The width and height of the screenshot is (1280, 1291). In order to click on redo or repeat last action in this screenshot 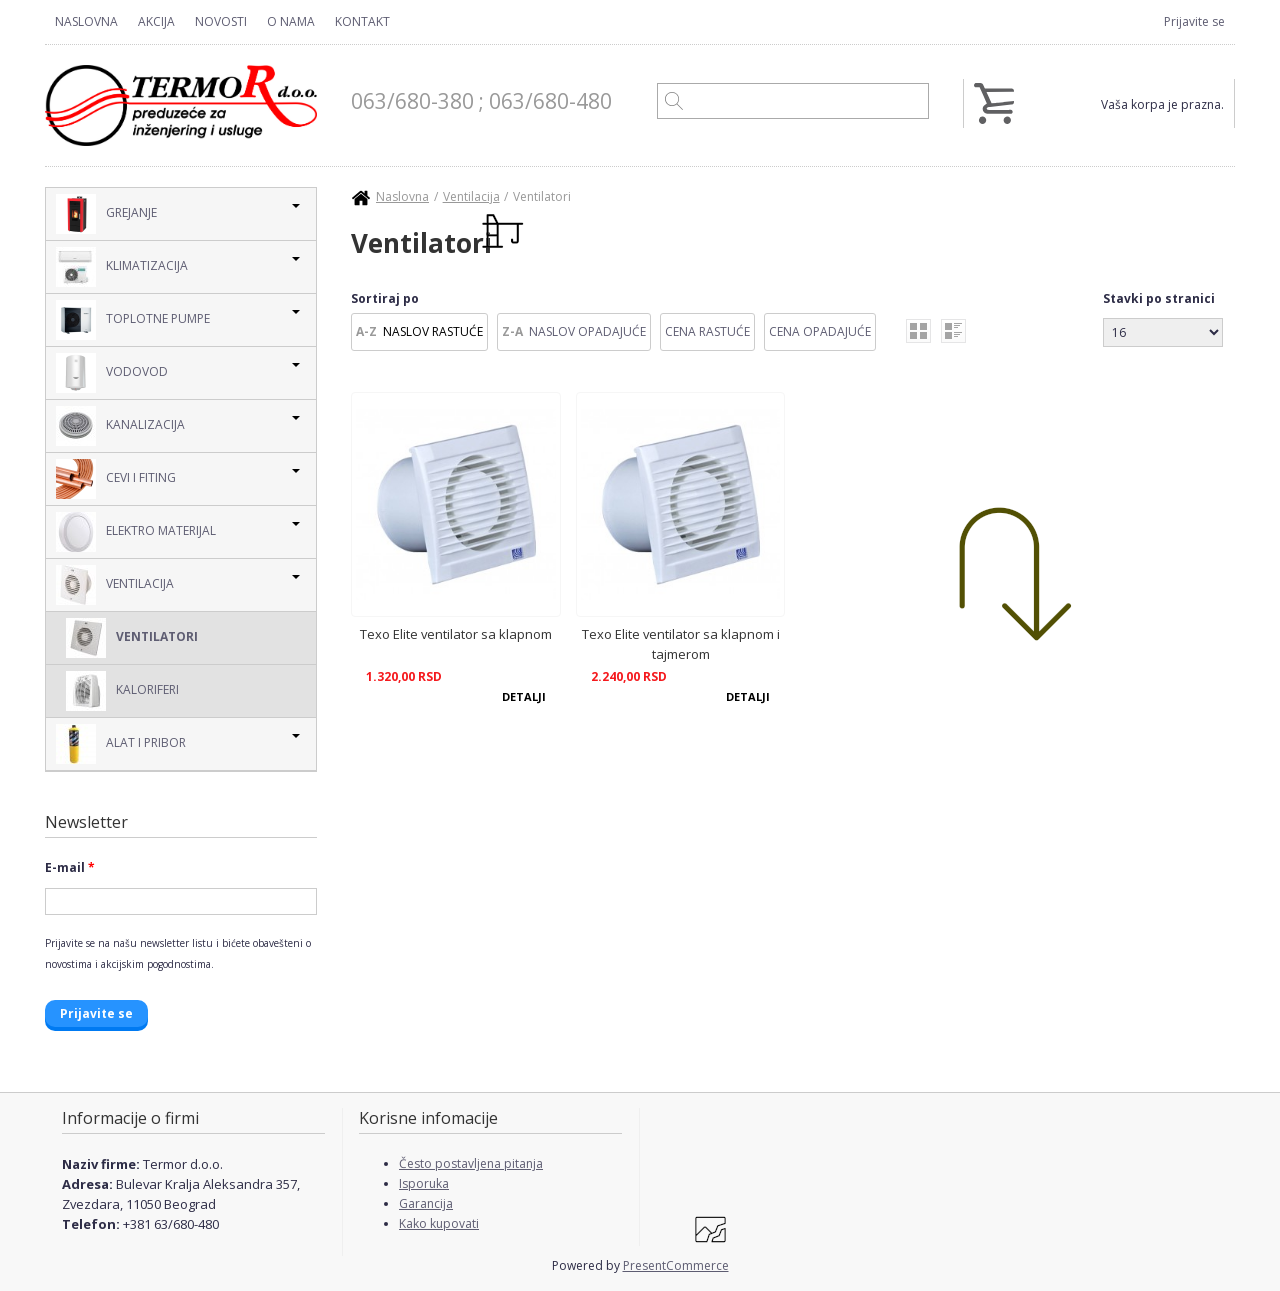, I will do `click(1010, 574)`.